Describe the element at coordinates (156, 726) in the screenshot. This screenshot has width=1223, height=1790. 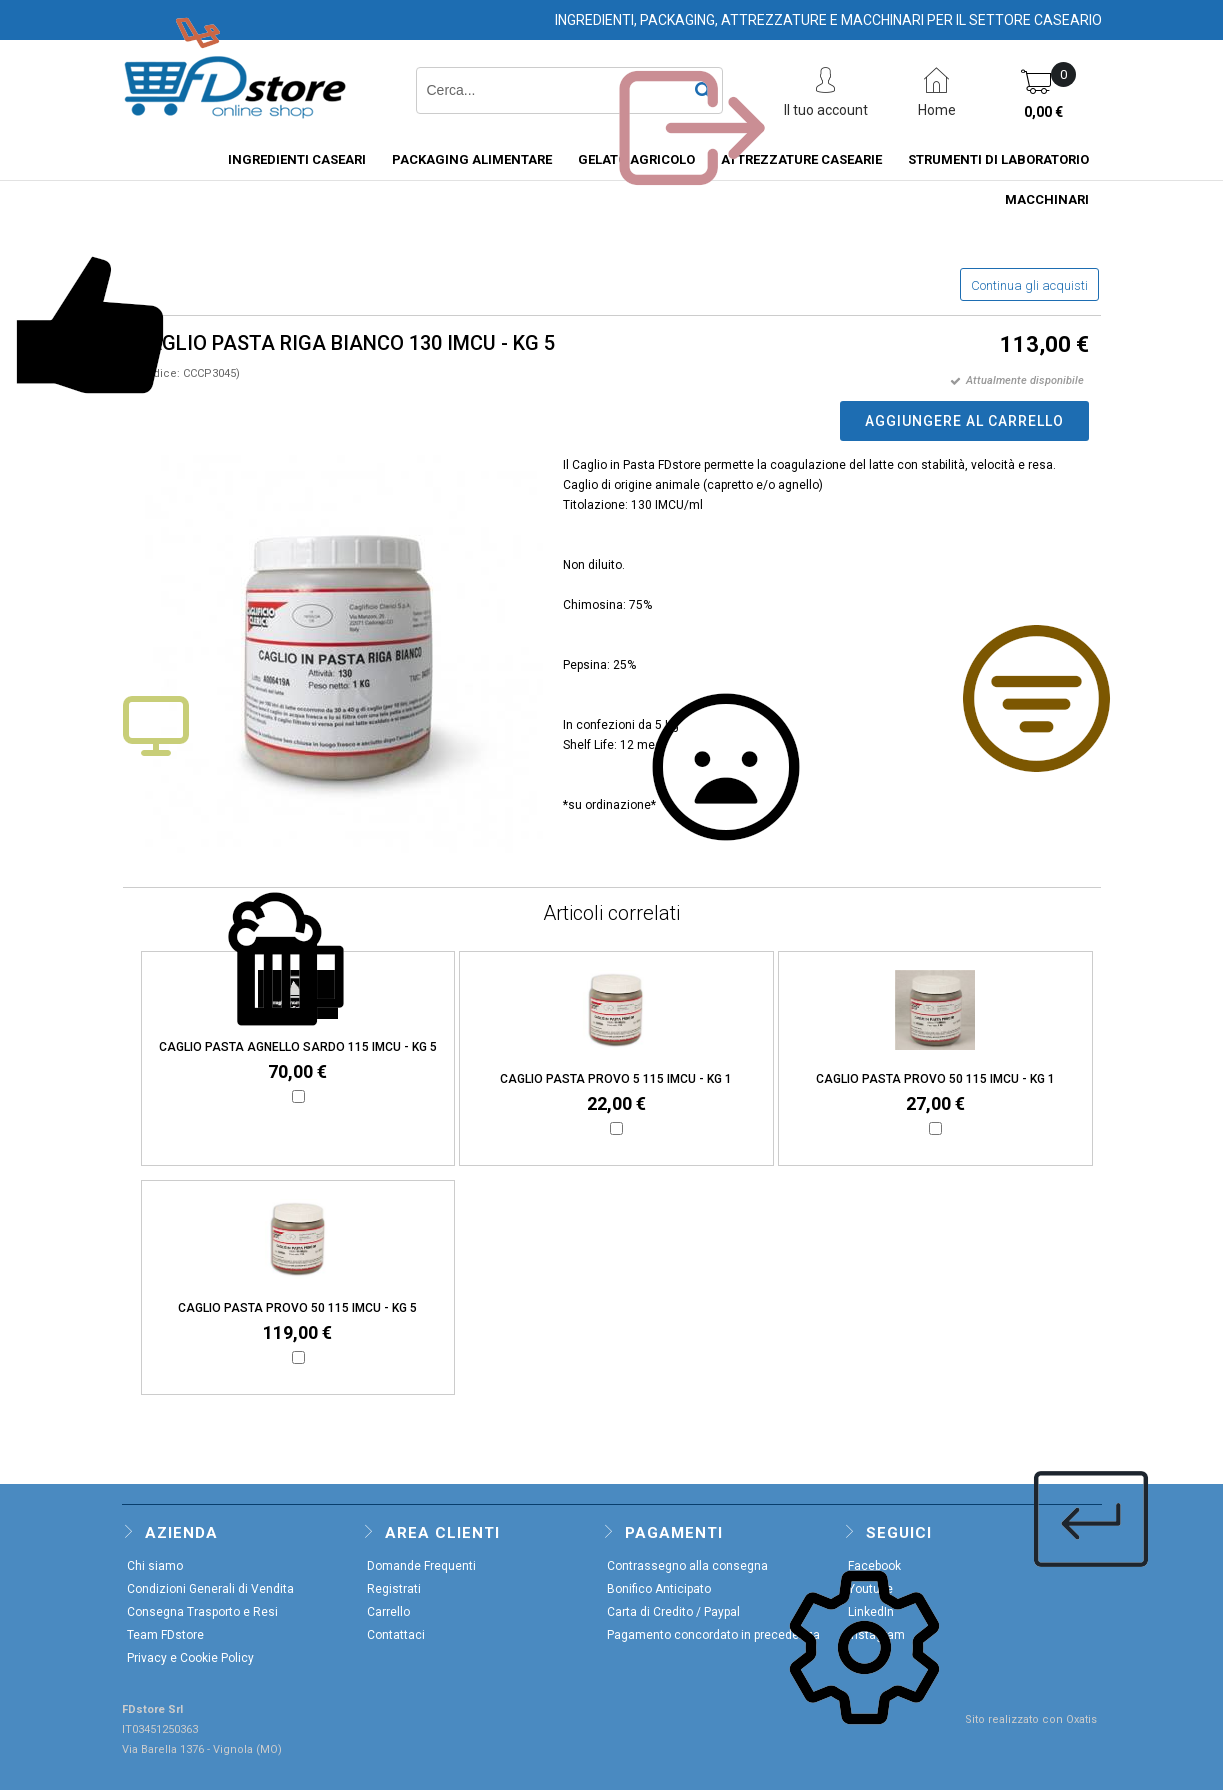
I see `switch to desktop display mode` at that location.